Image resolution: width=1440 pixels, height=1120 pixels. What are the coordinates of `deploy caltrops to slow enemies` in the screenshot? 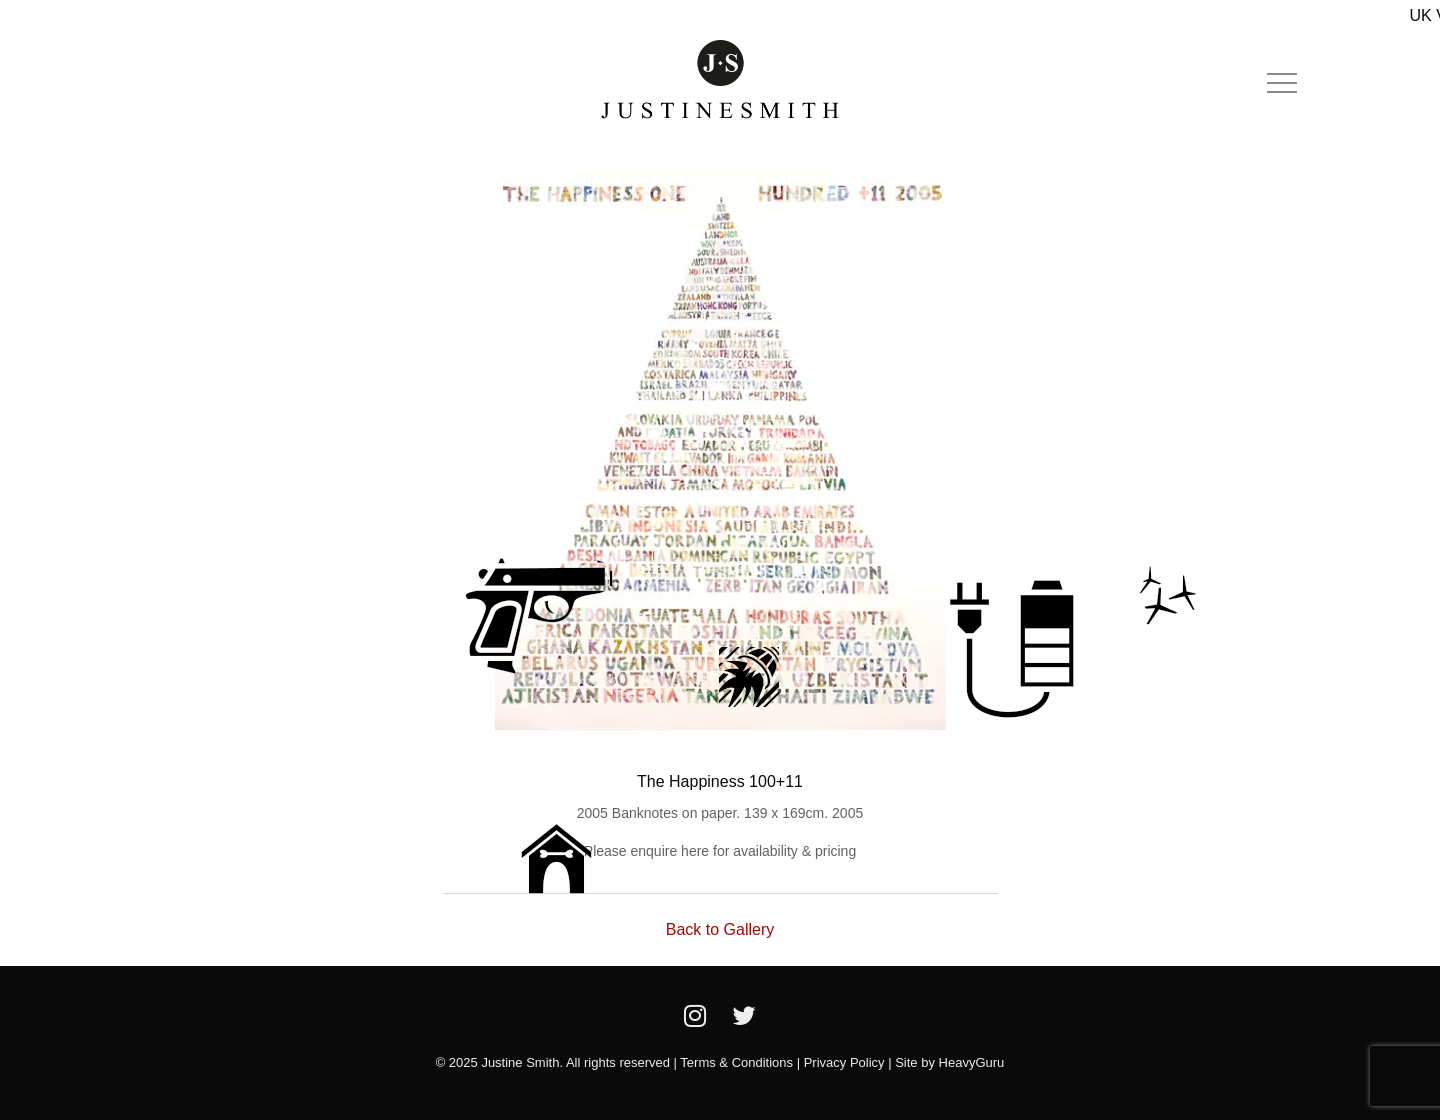 It's located at (1167, 595).